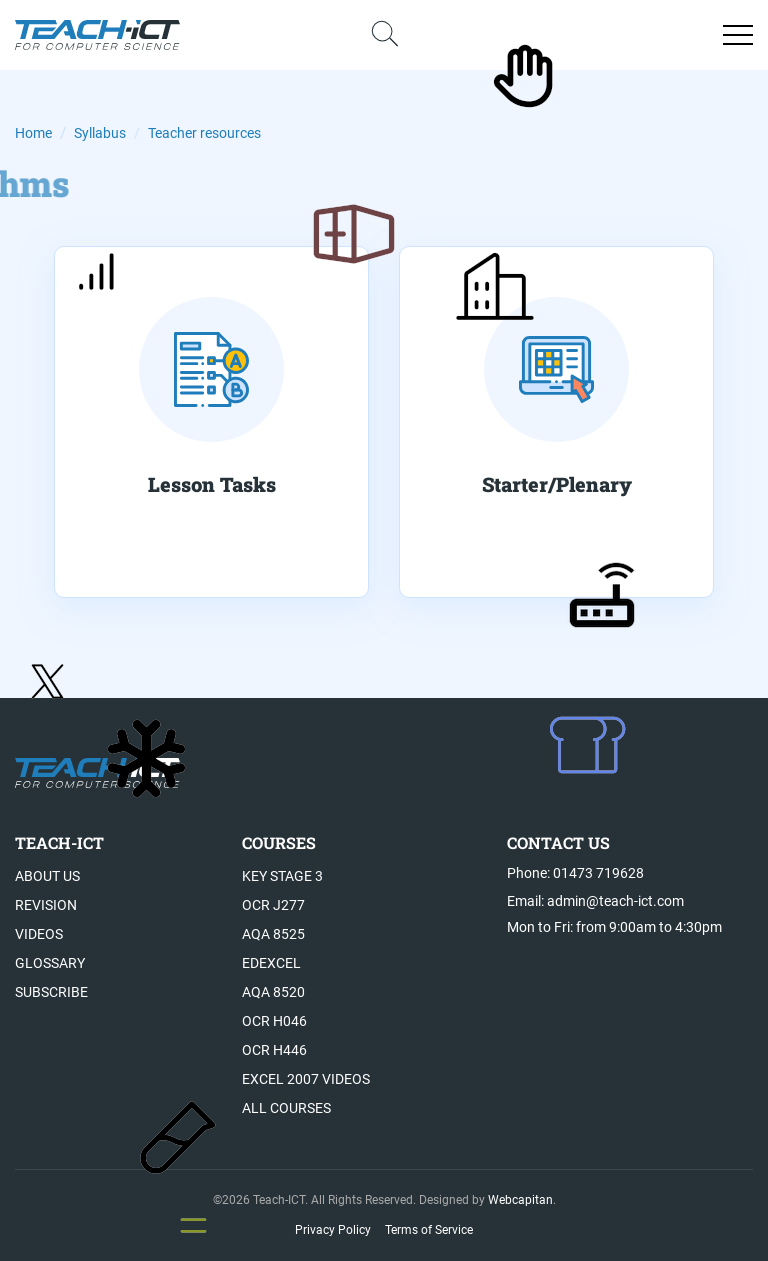  I want to click on stop or pause current action, so click(525, 76).